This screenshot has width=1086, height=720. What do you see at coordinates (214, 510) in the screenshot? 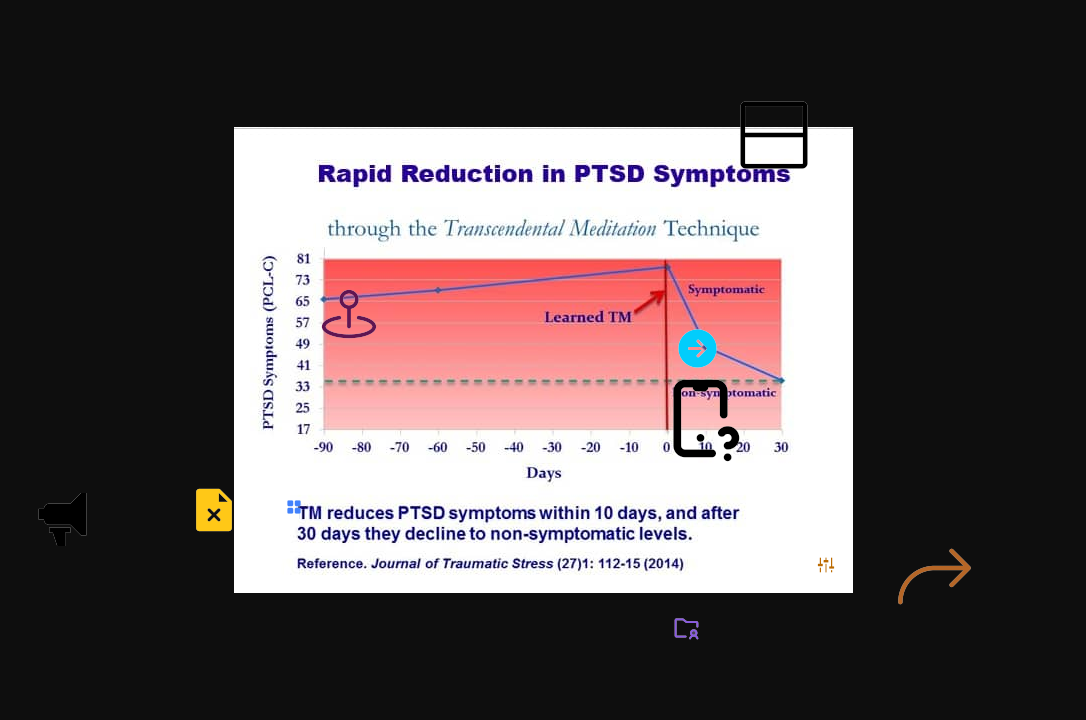
I see `delete or remove a file` at bounding box center [214, 510].